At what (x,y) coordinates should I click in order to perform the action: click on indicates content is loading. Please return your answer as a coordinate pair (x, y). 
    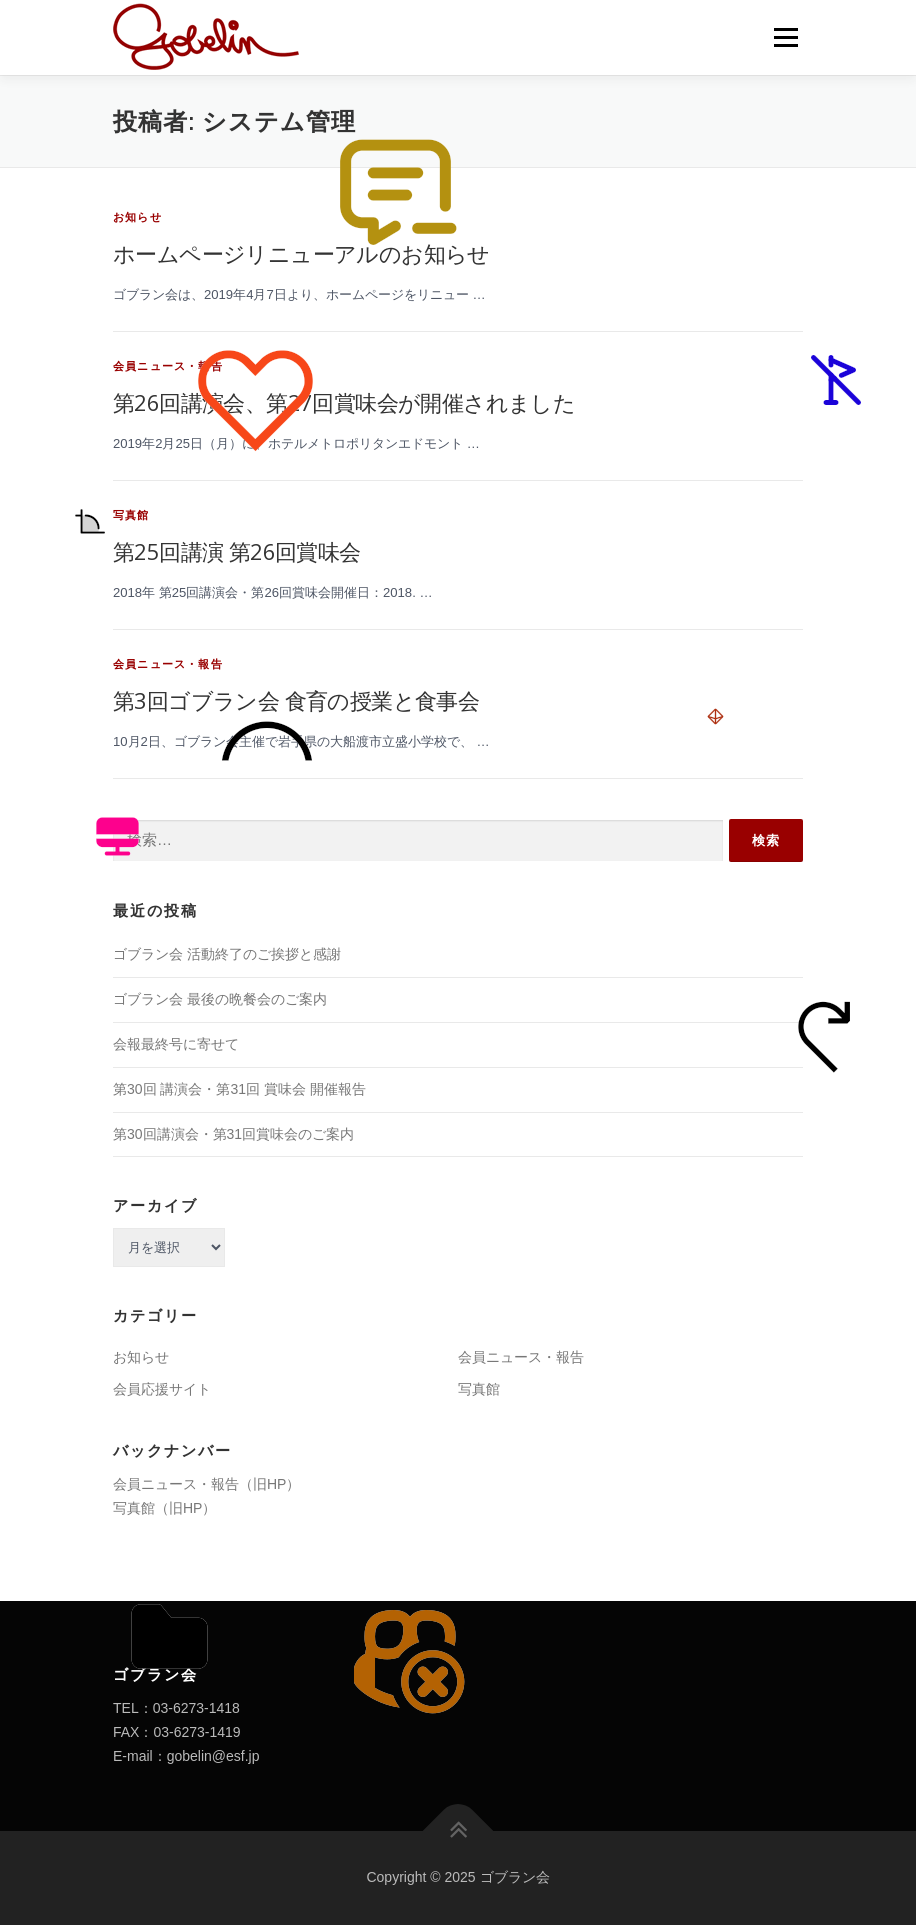
    Looking at the image, I should click on (267, 767).